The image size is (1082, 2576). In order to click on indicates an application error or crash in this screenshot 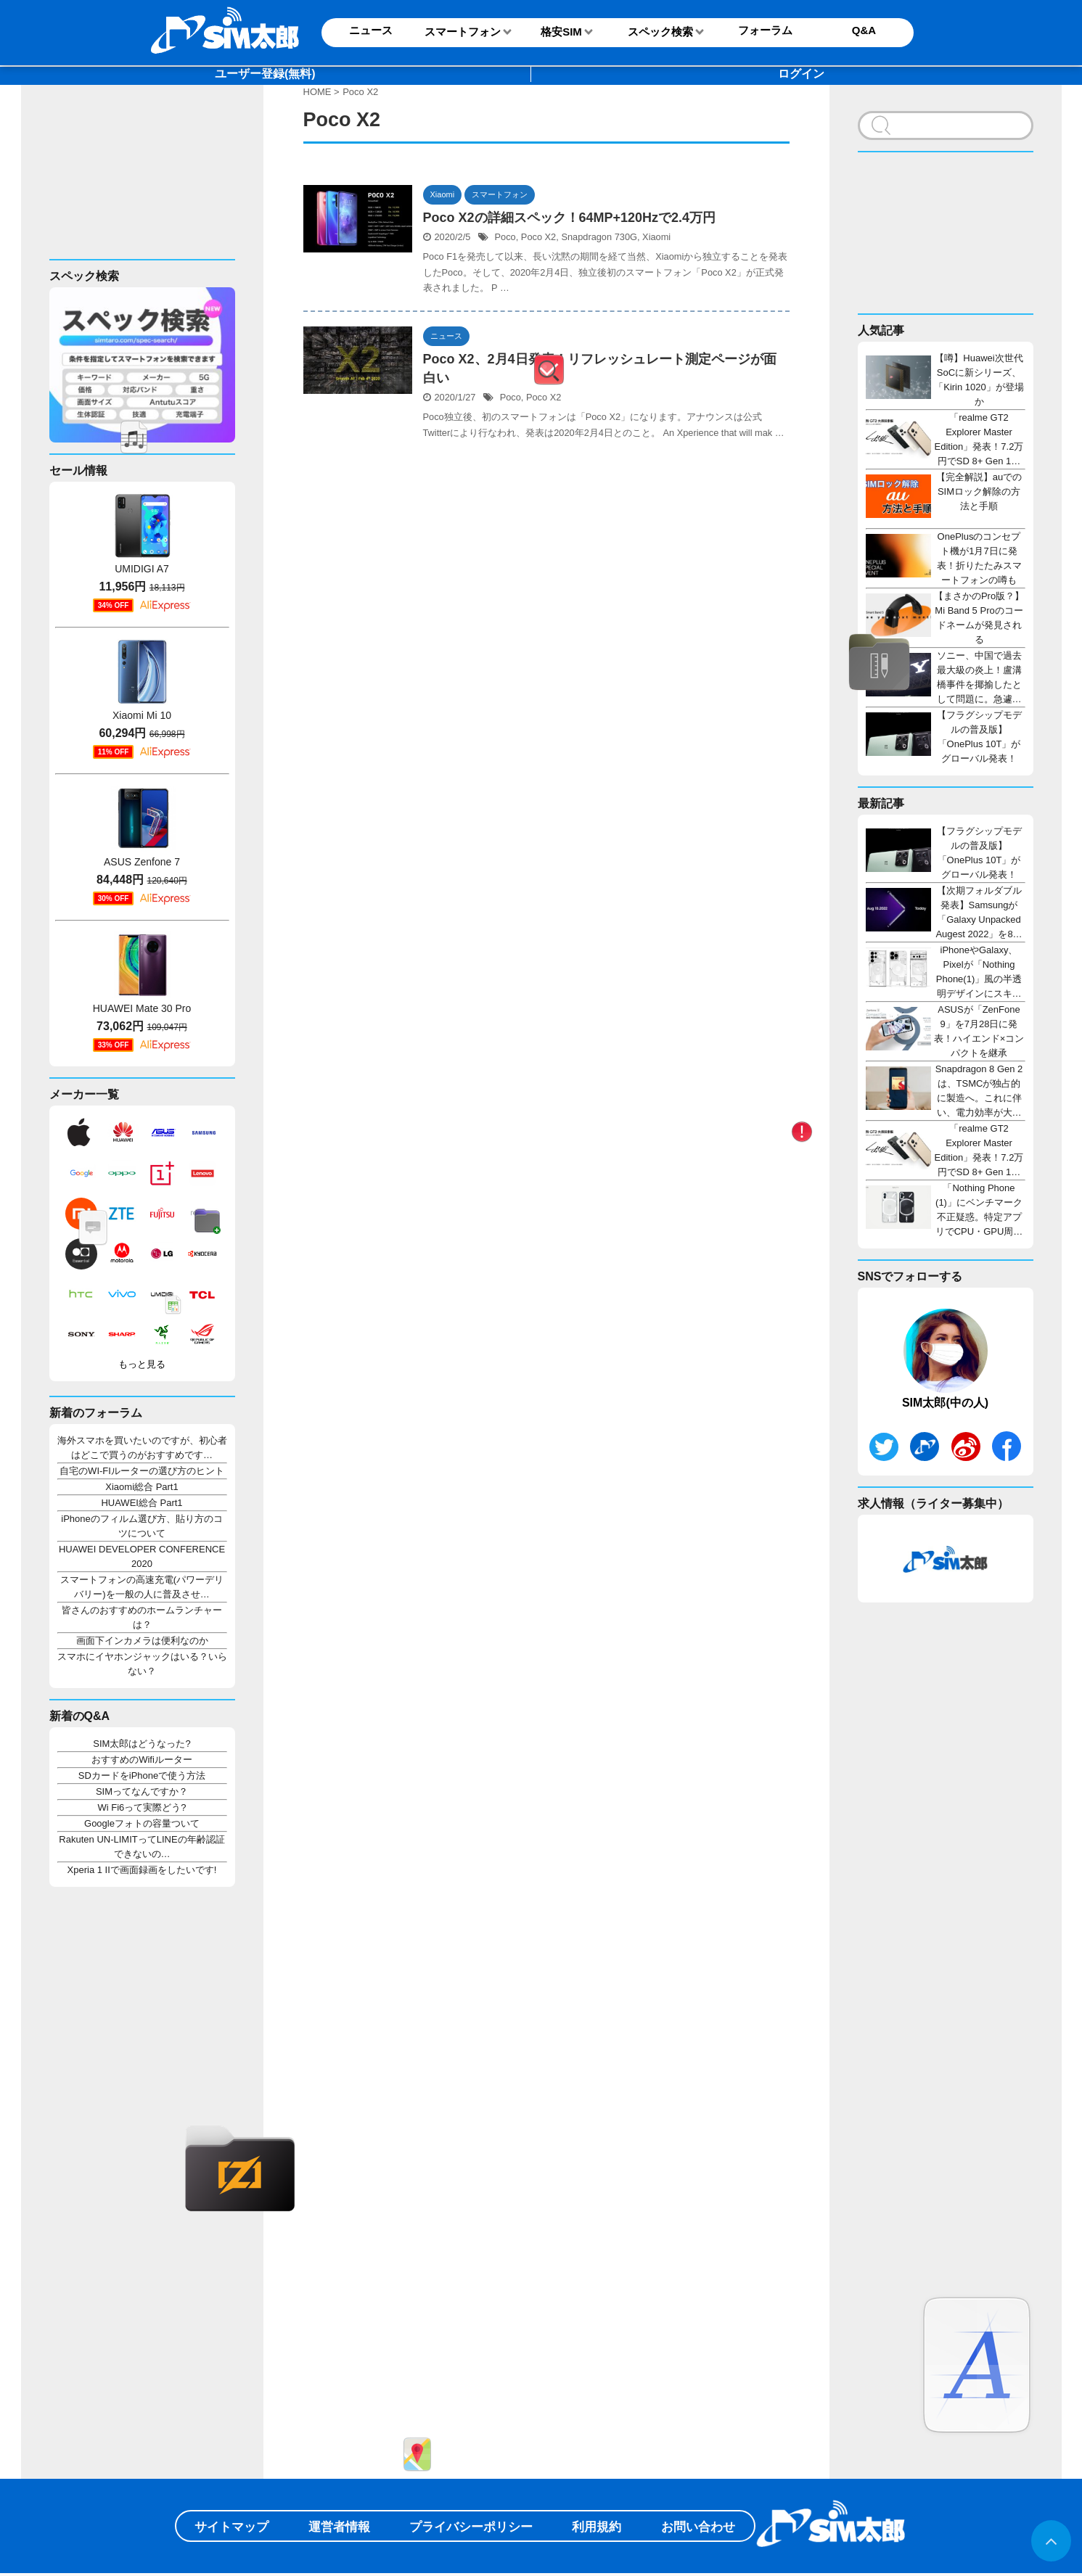, I will do `click(802, 1132)`.